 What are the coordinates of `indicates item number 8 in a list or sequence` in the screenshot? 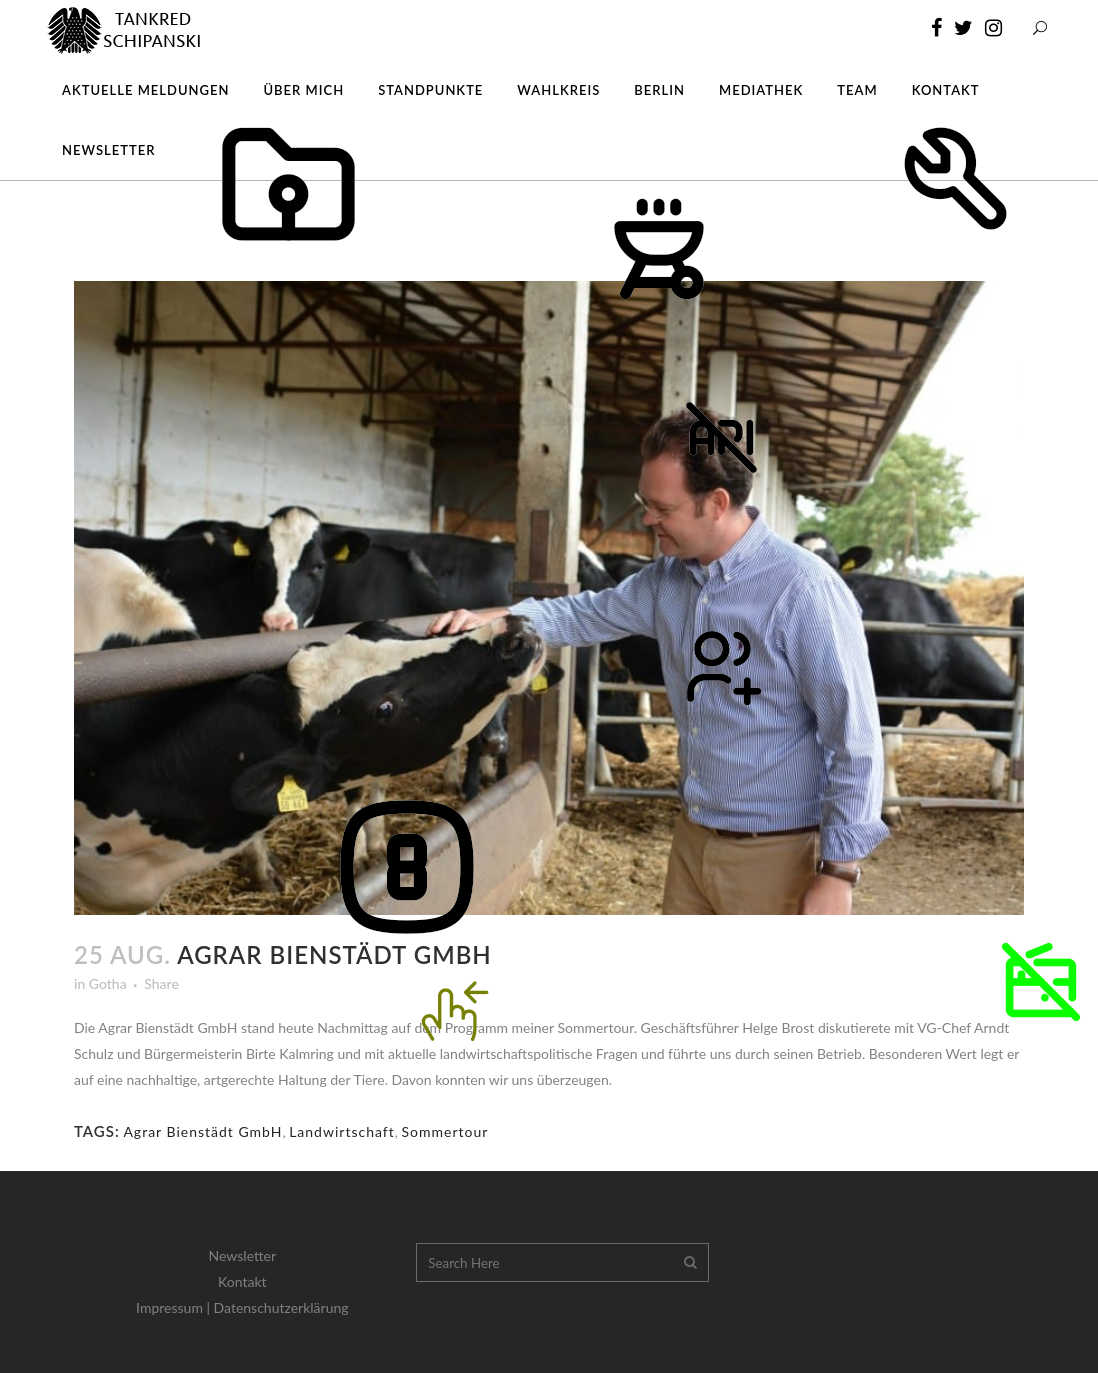 It's located at (407, 867).